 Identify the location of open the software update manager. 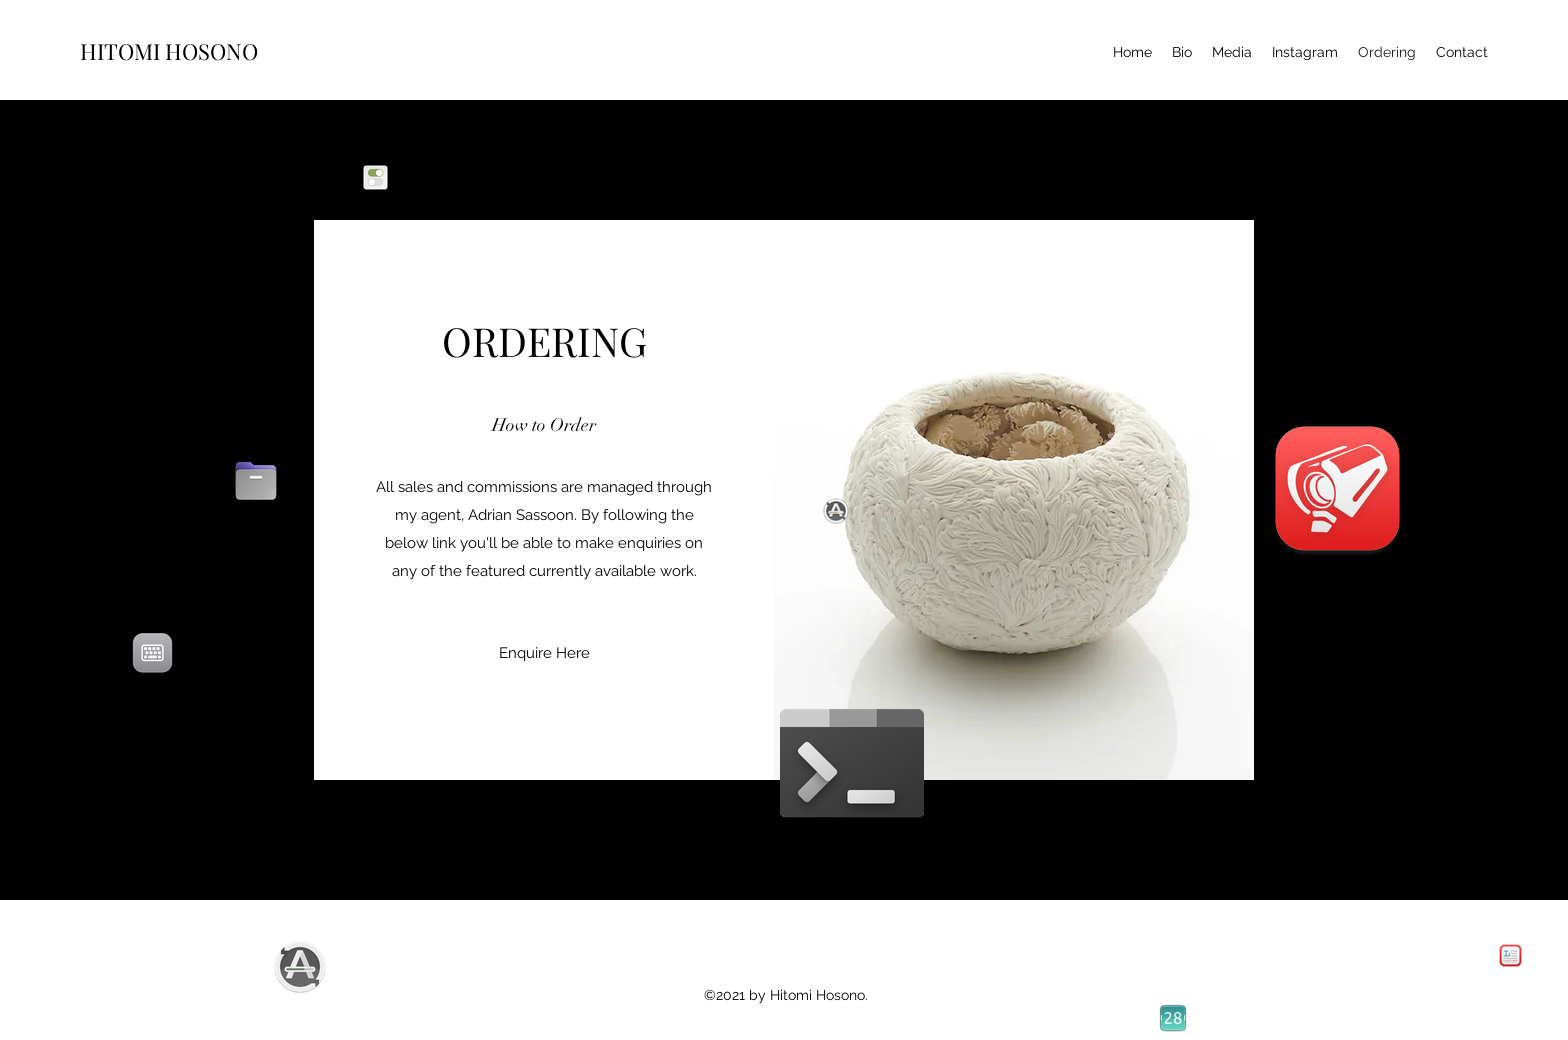
(836, 511).